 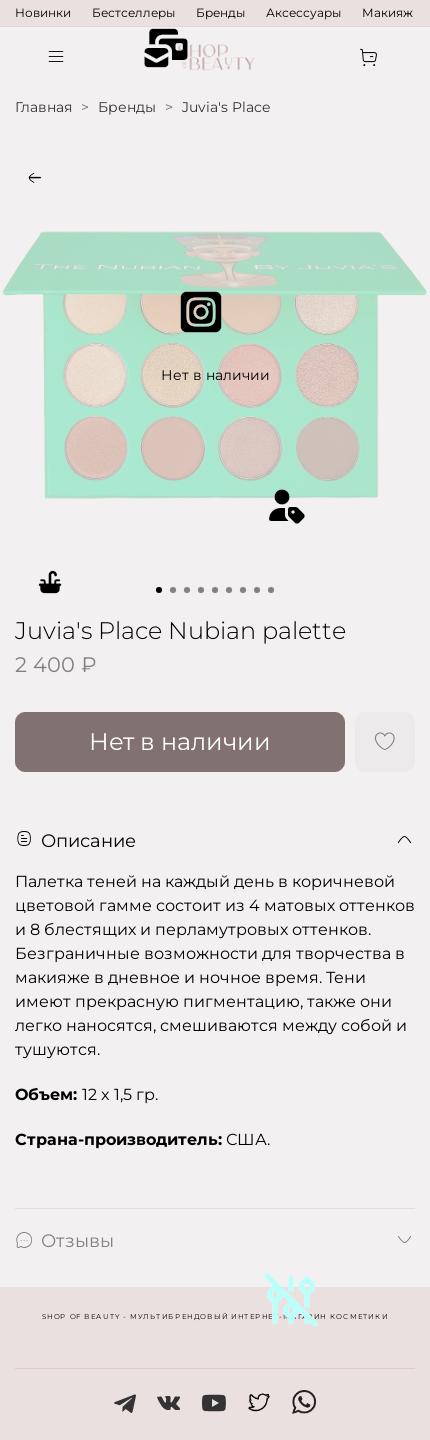 What do you see at coordinates (166, 48) in the screenshot?
I see `access bulk mail or mass email tools` at bounding box center [166, 48].